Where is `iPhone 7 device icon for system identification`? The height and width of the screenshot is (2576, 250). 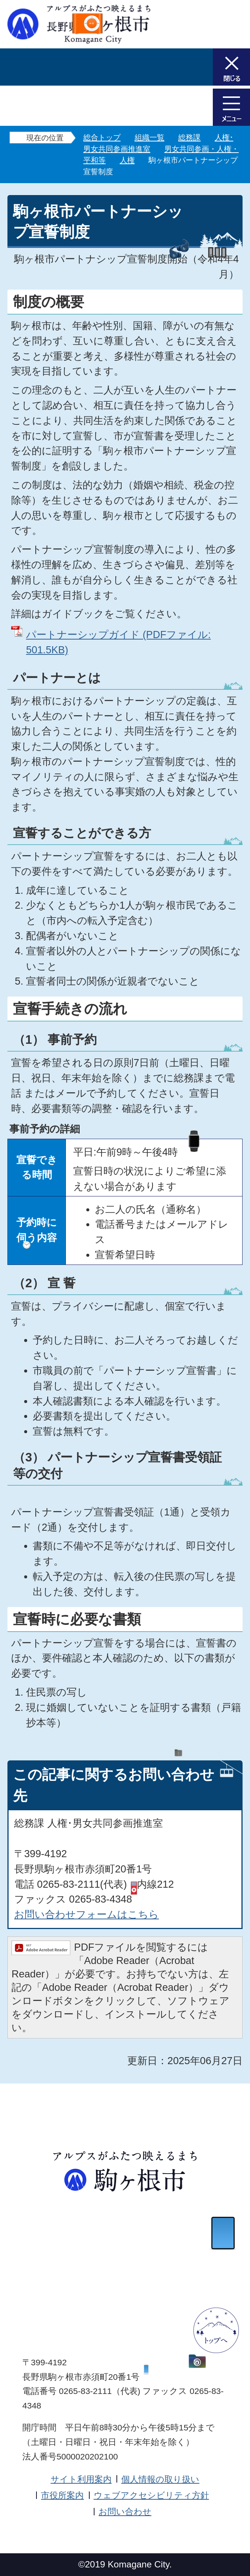 iPhone 7 device icon for system identification is located at coordinates (146, 2369).